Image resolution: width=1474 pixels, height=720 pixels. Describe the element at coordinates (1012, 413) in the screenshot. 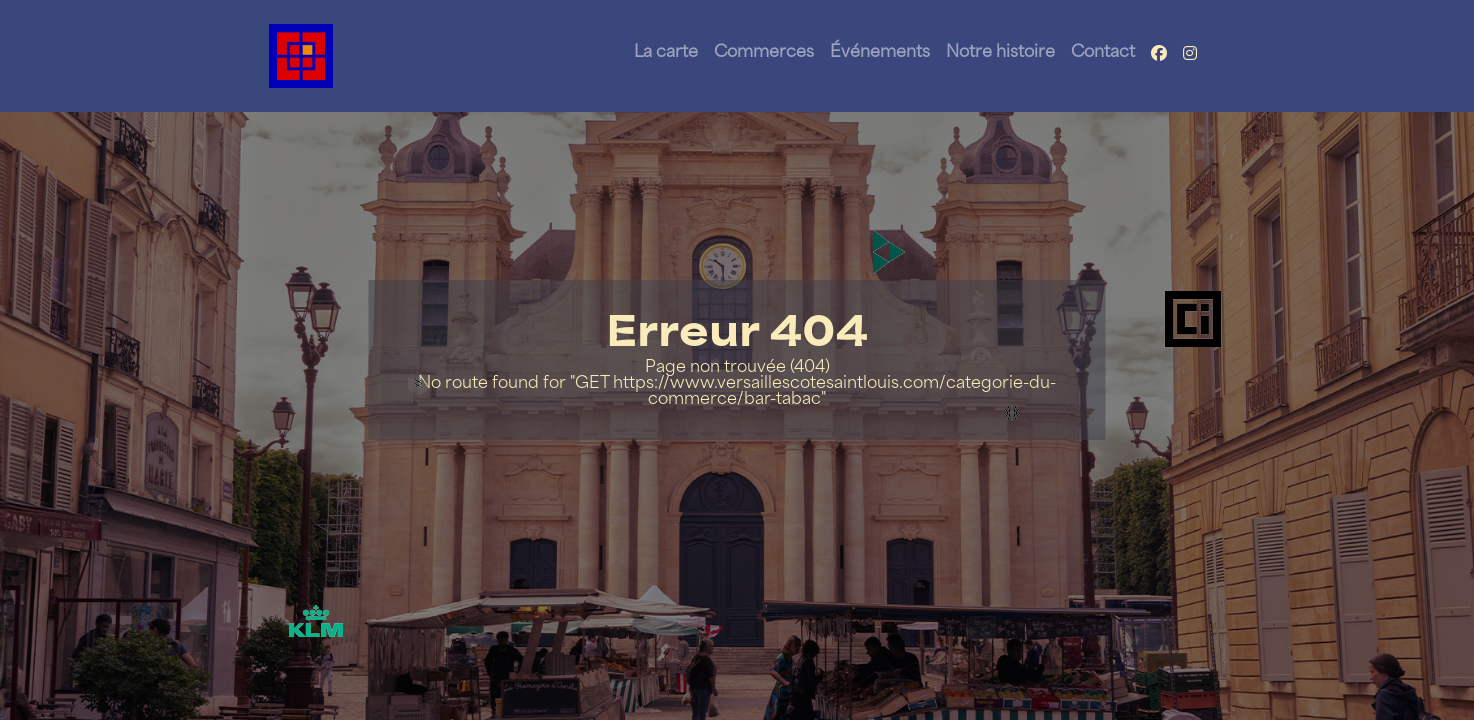

I see `talos logo` at that location.